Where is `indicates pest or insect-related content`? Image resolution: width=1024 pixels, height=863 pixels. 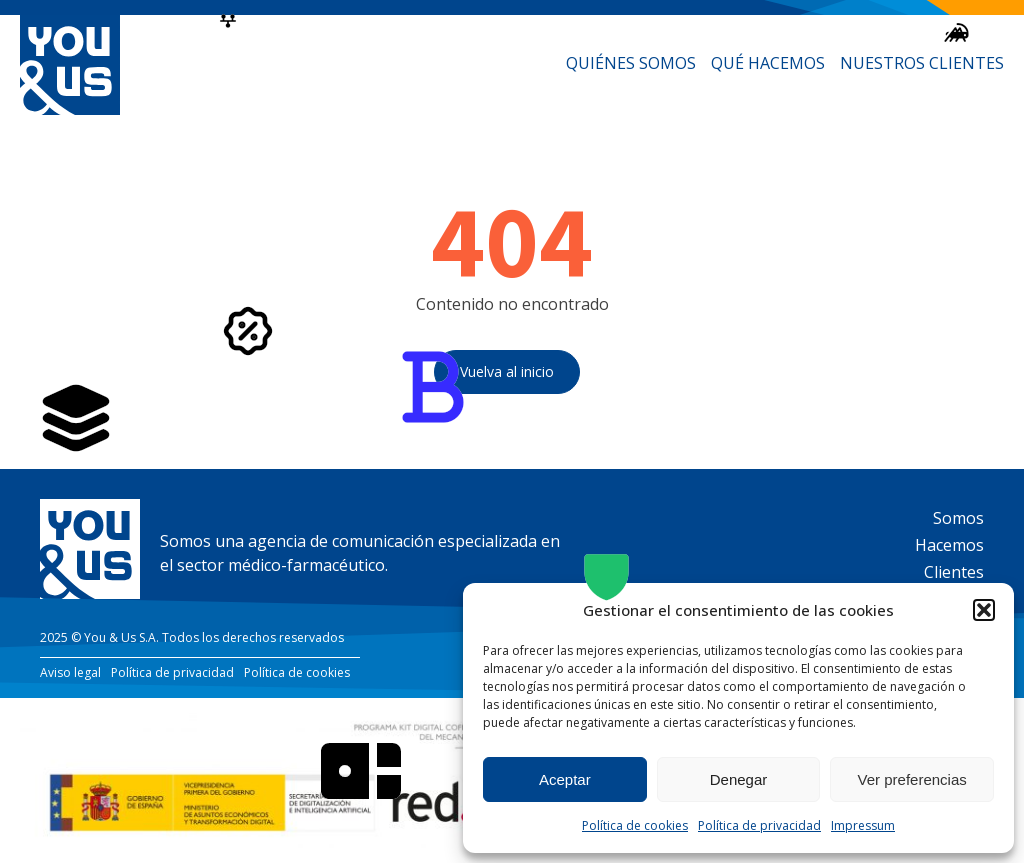 indicates pest or insect-related content is located at coordinates (956, 32).